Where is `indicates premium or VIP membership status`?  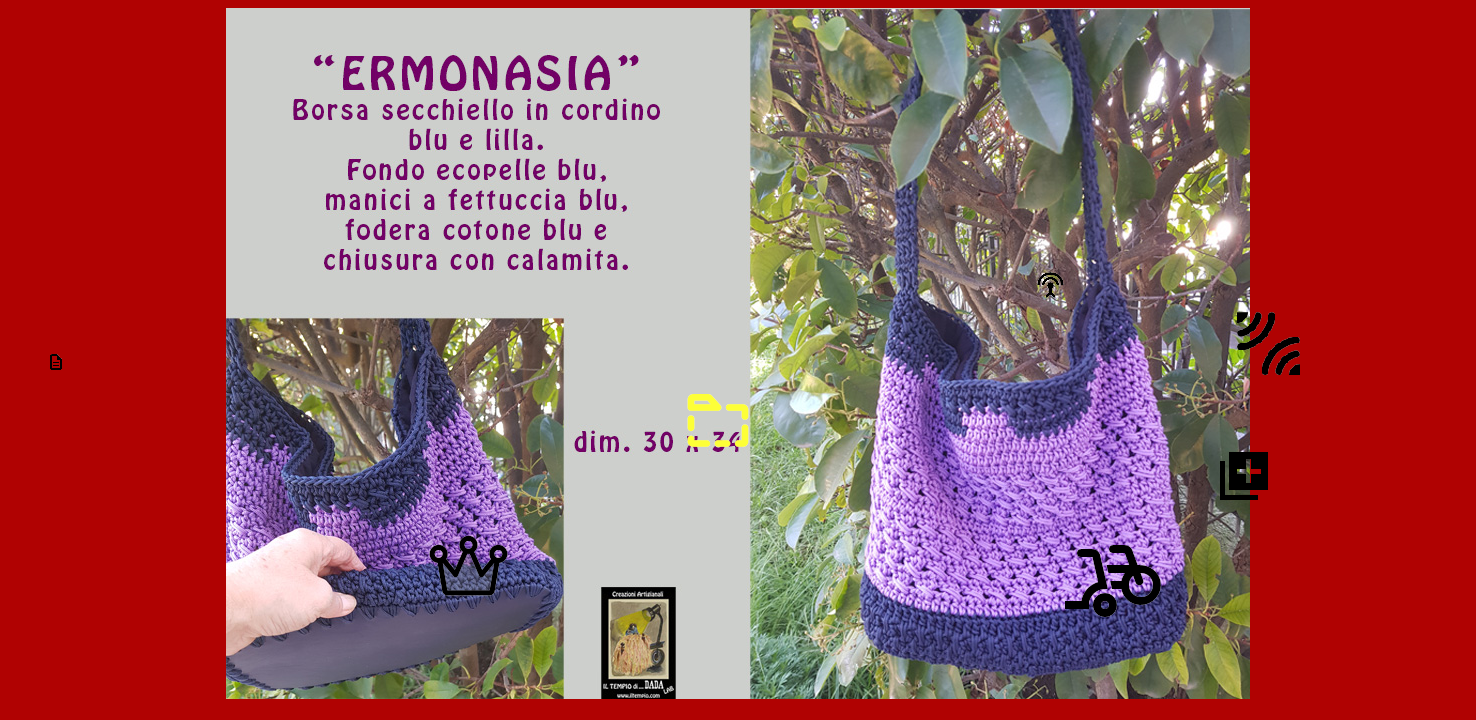 indicates premium or VIP membership status is located at coordinates (468, 569).